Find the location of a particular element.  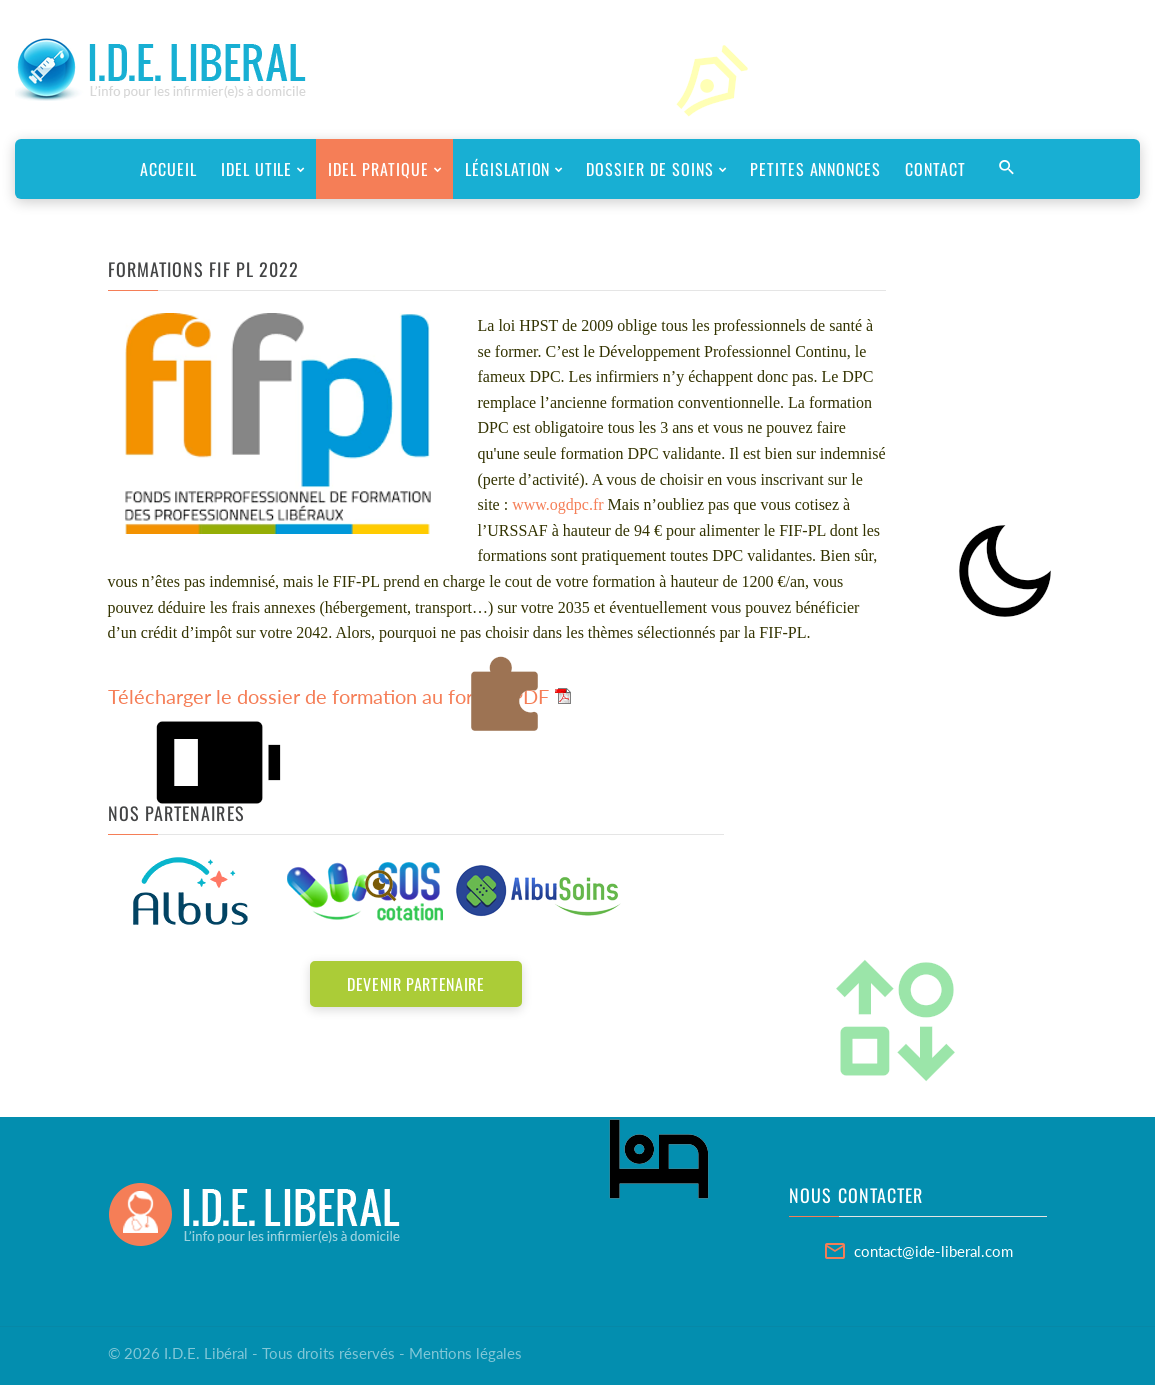

search with visual recognition is located at coordinates (380, 885).